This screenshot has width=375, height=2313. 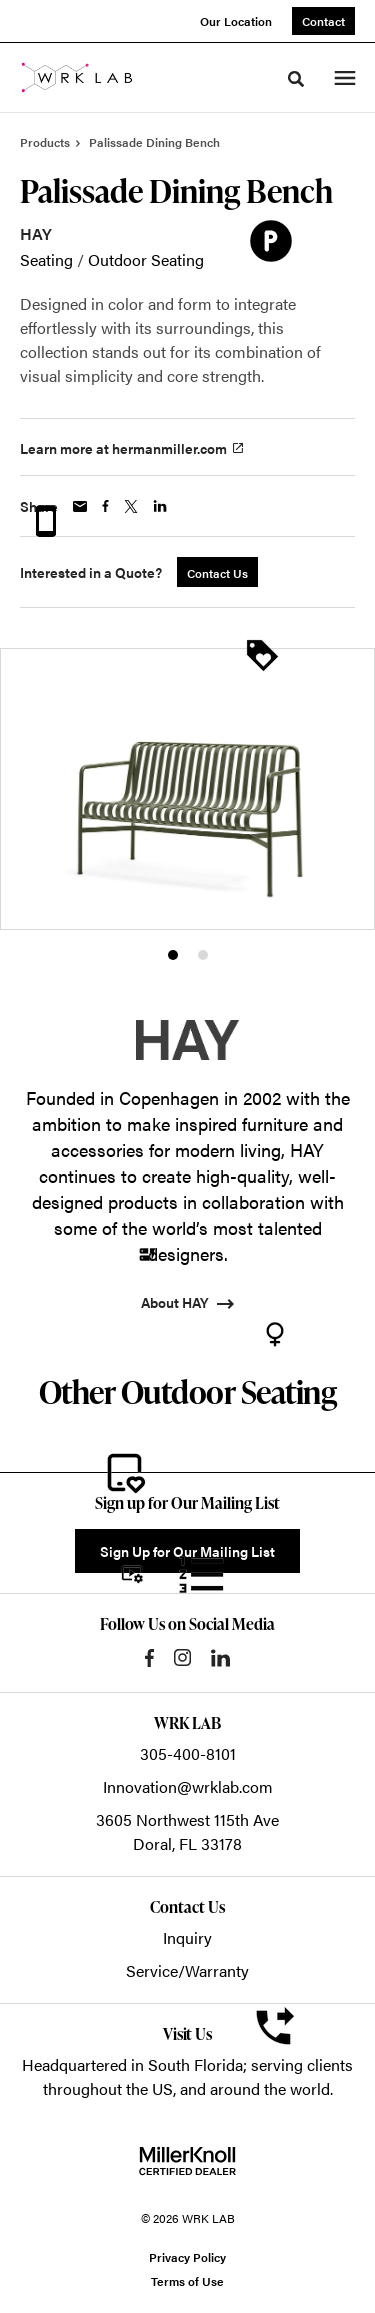 What do you see at coordinates (271, 241) in the screenshot?
I see `indicates parking available or parking location` at bounding box center [271, 241].